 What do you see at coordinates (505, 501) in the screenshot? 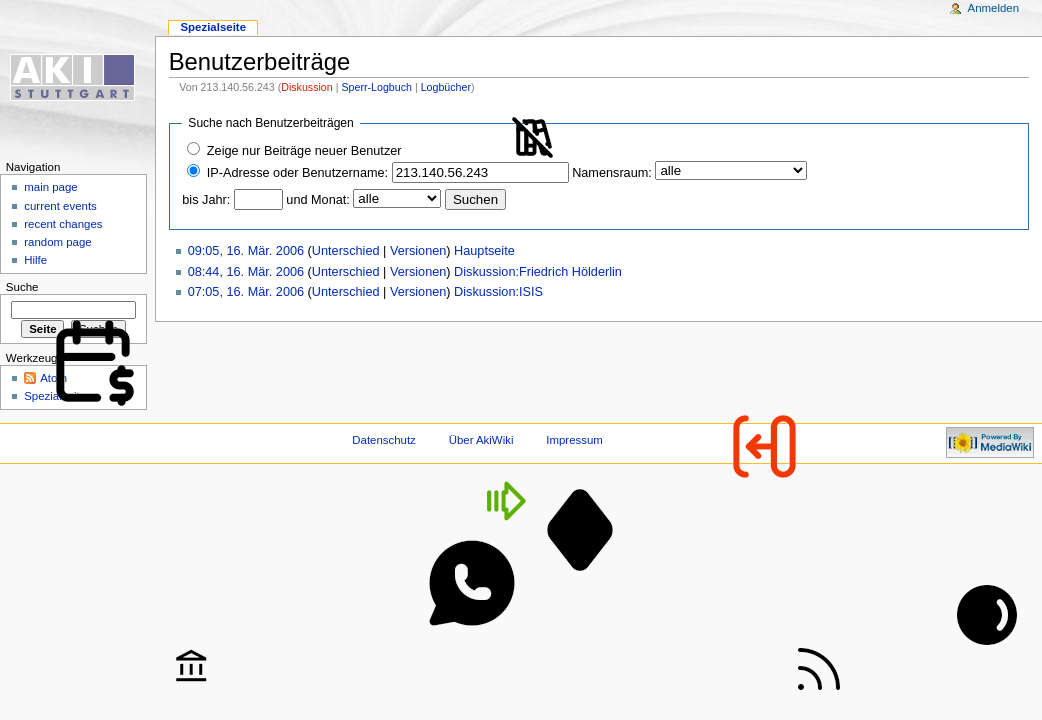
I see `skip forward or jump to the end` at bounding box center [505, 501].